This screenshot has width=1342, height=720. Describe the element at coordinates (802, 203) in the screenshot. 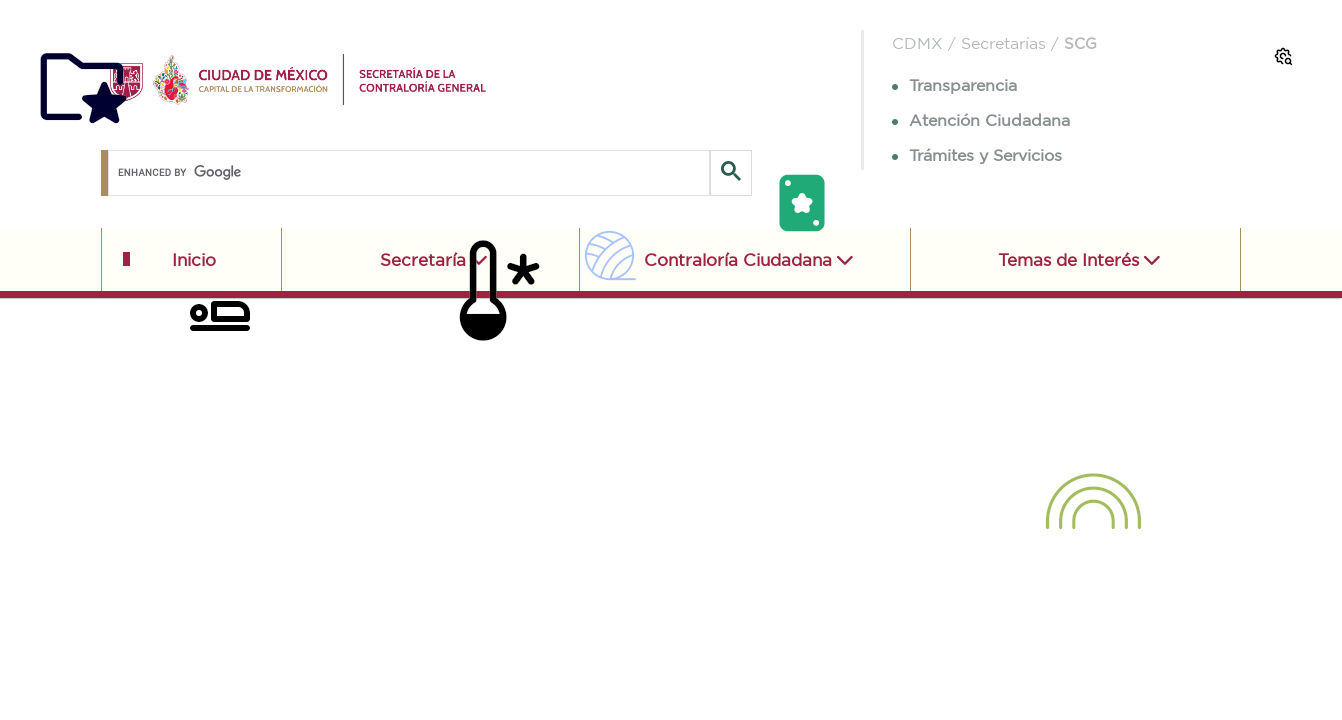

I see `view starred or favorite playing cards` at that location.